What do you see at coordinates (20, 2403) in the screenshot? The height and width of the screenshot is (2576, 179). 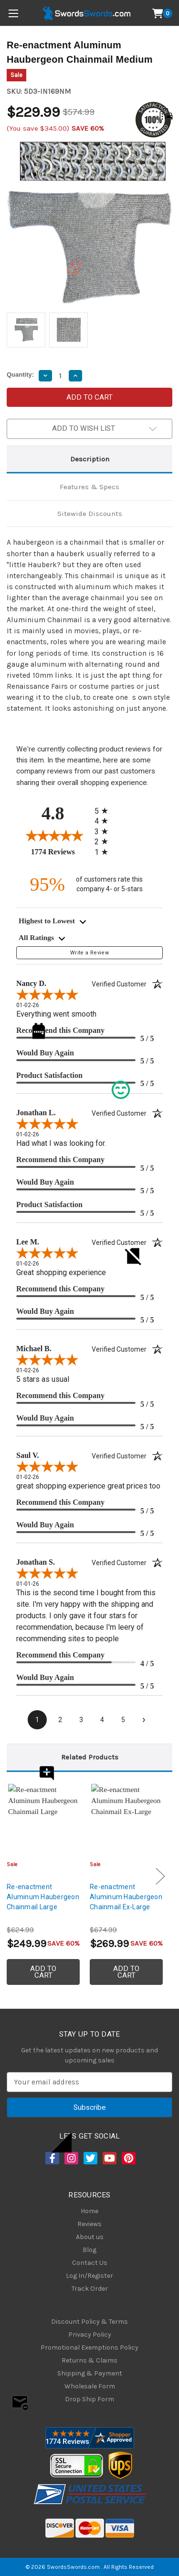 I see `unsubscribe from email notifications` at bounding box center [20, 2403].